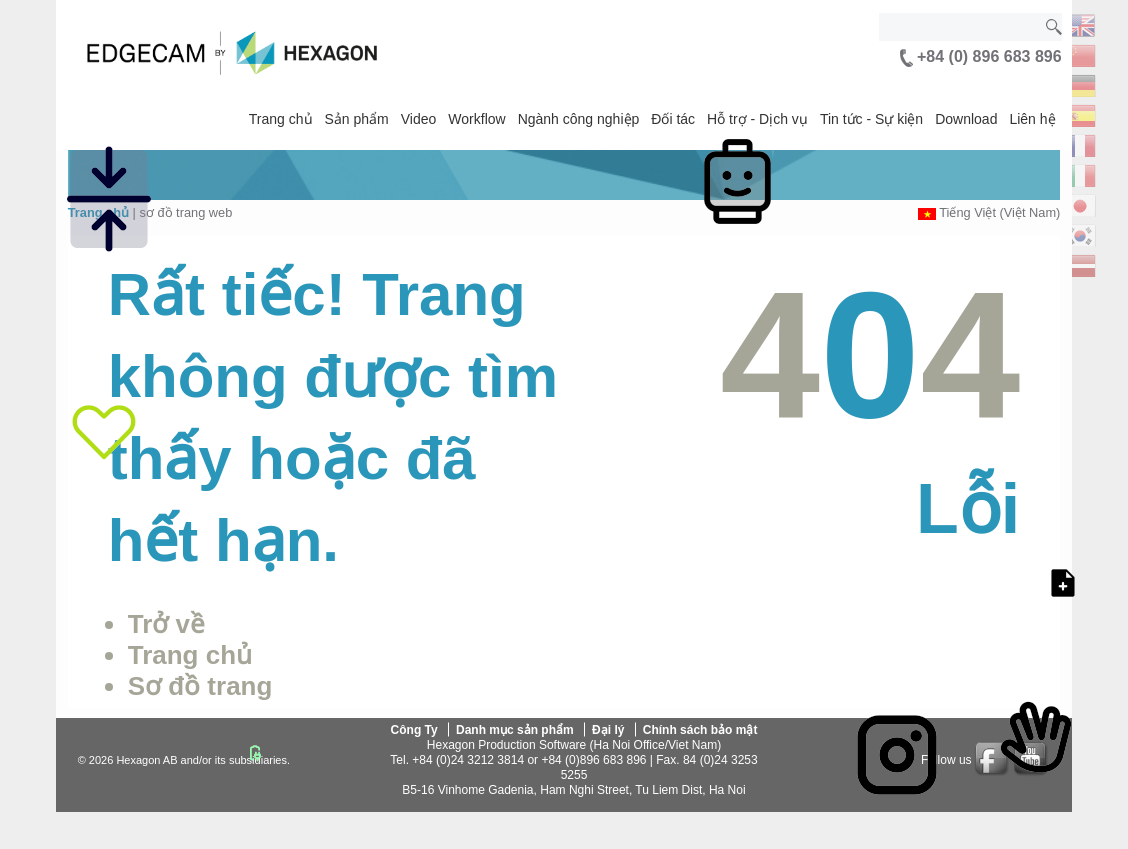 Image resolution: width=1128 pixels, height=849 pixels. I want to click on create a new file, so click(1063, 583).